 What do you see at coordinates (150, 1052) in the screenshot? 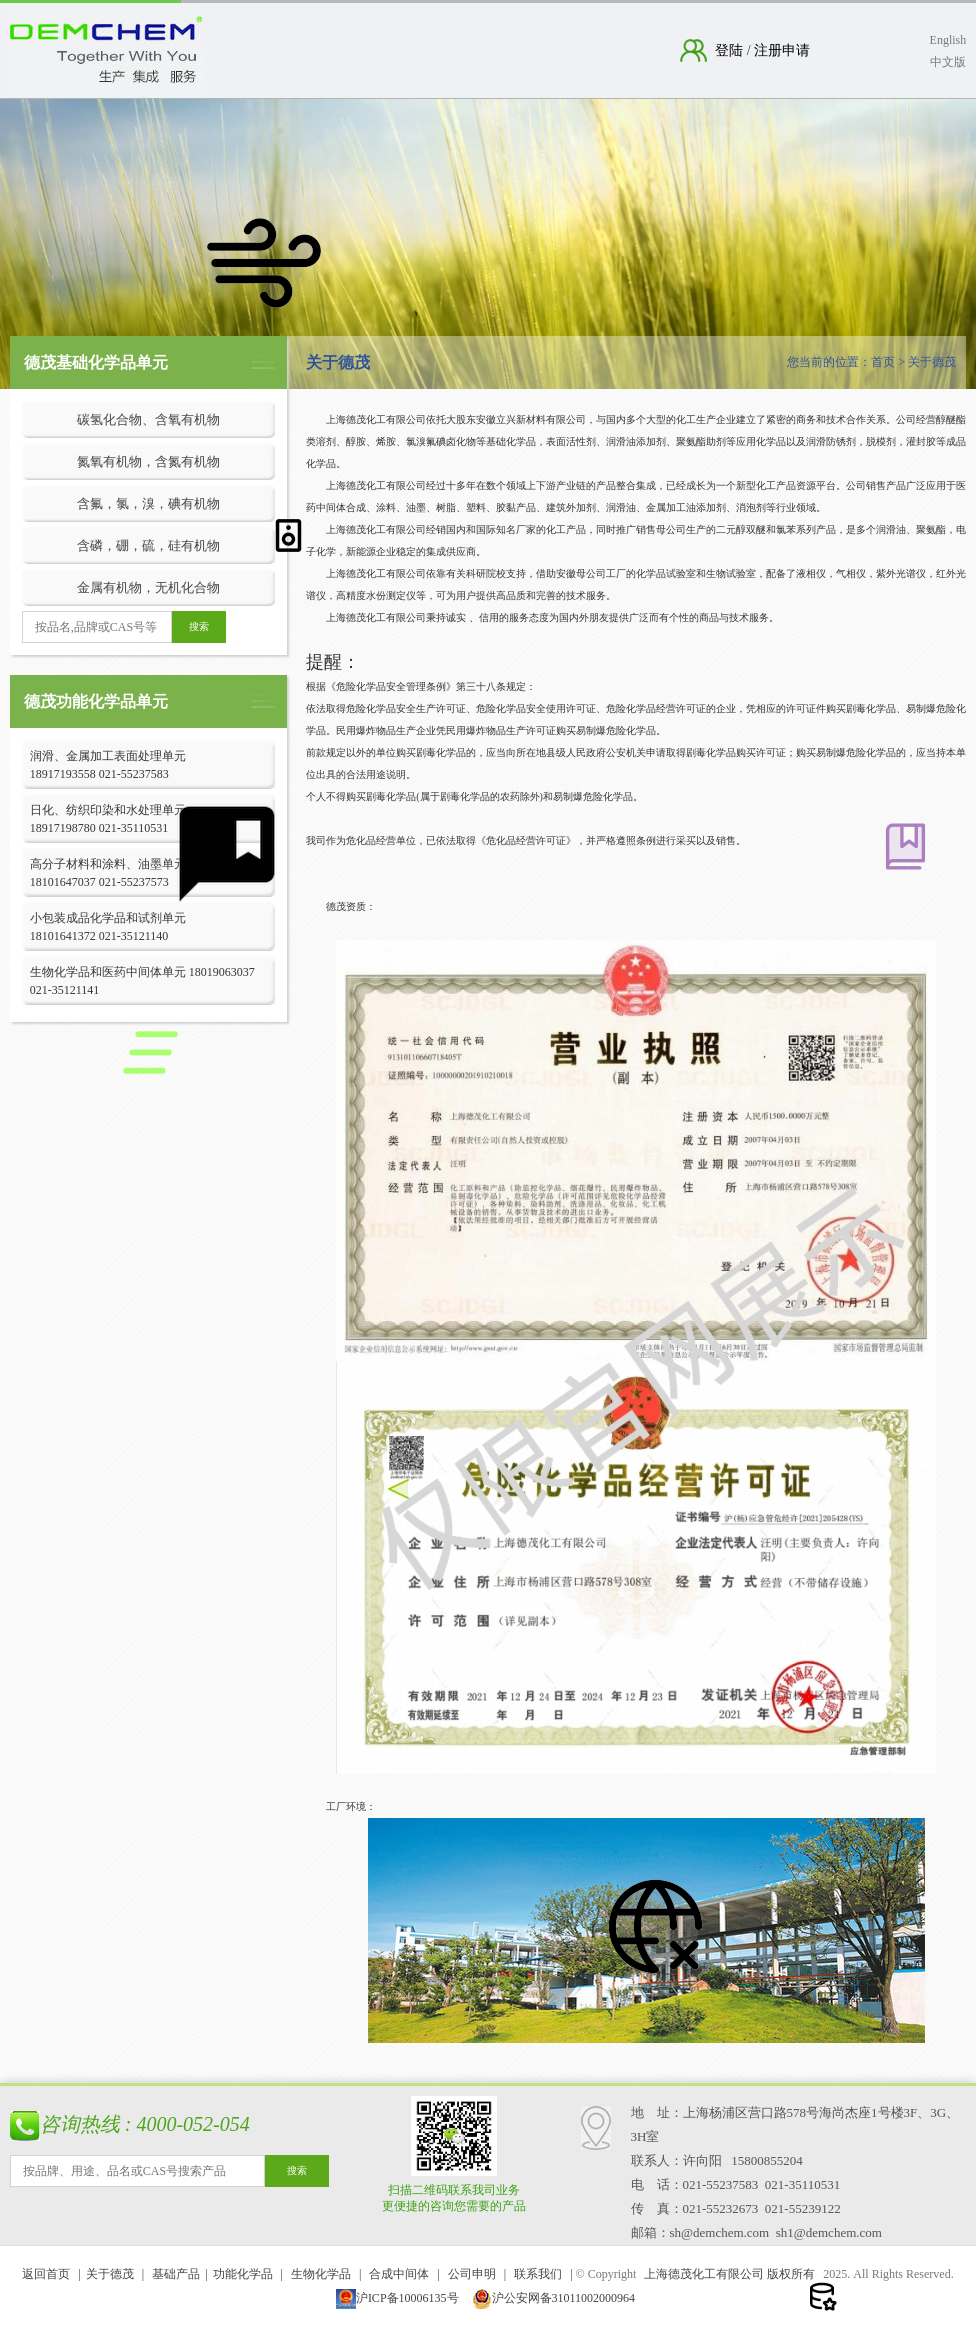
I see `clear all items from a list` at bounding box center [150, 1052].